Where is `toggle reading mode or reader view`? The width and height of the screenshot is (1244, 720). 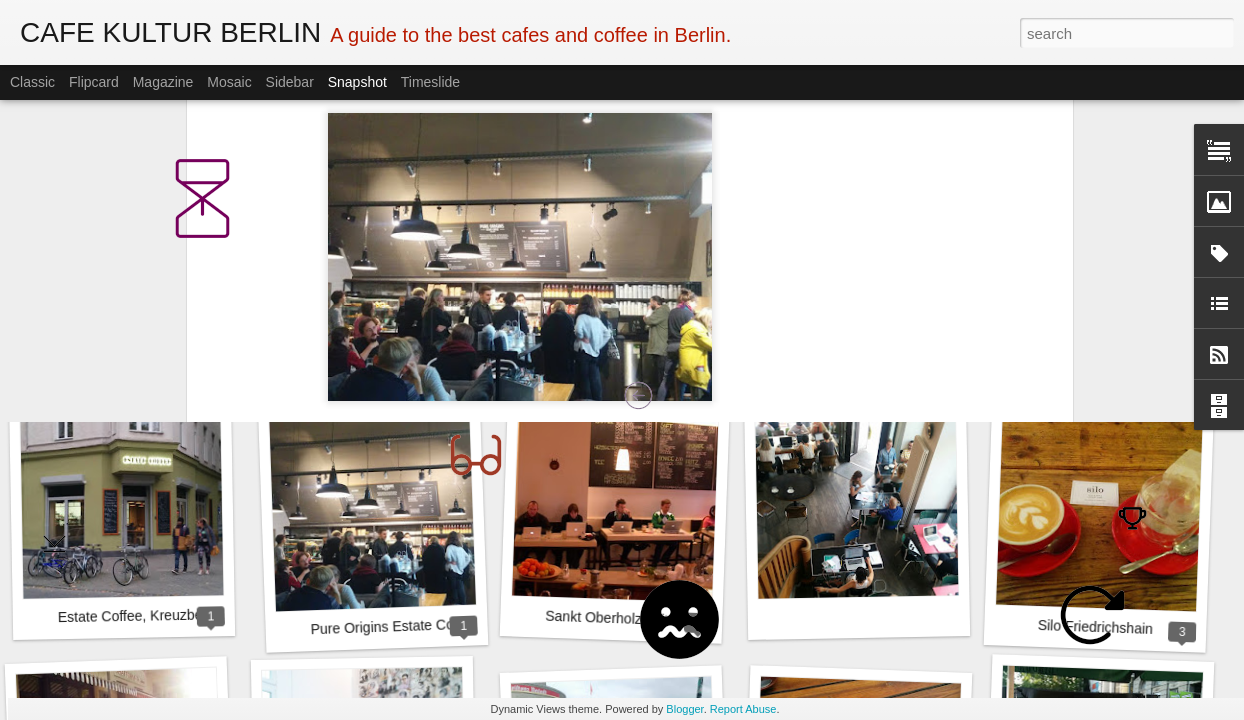 toggle reading mode or reader view is located at coordinates (476, 456).